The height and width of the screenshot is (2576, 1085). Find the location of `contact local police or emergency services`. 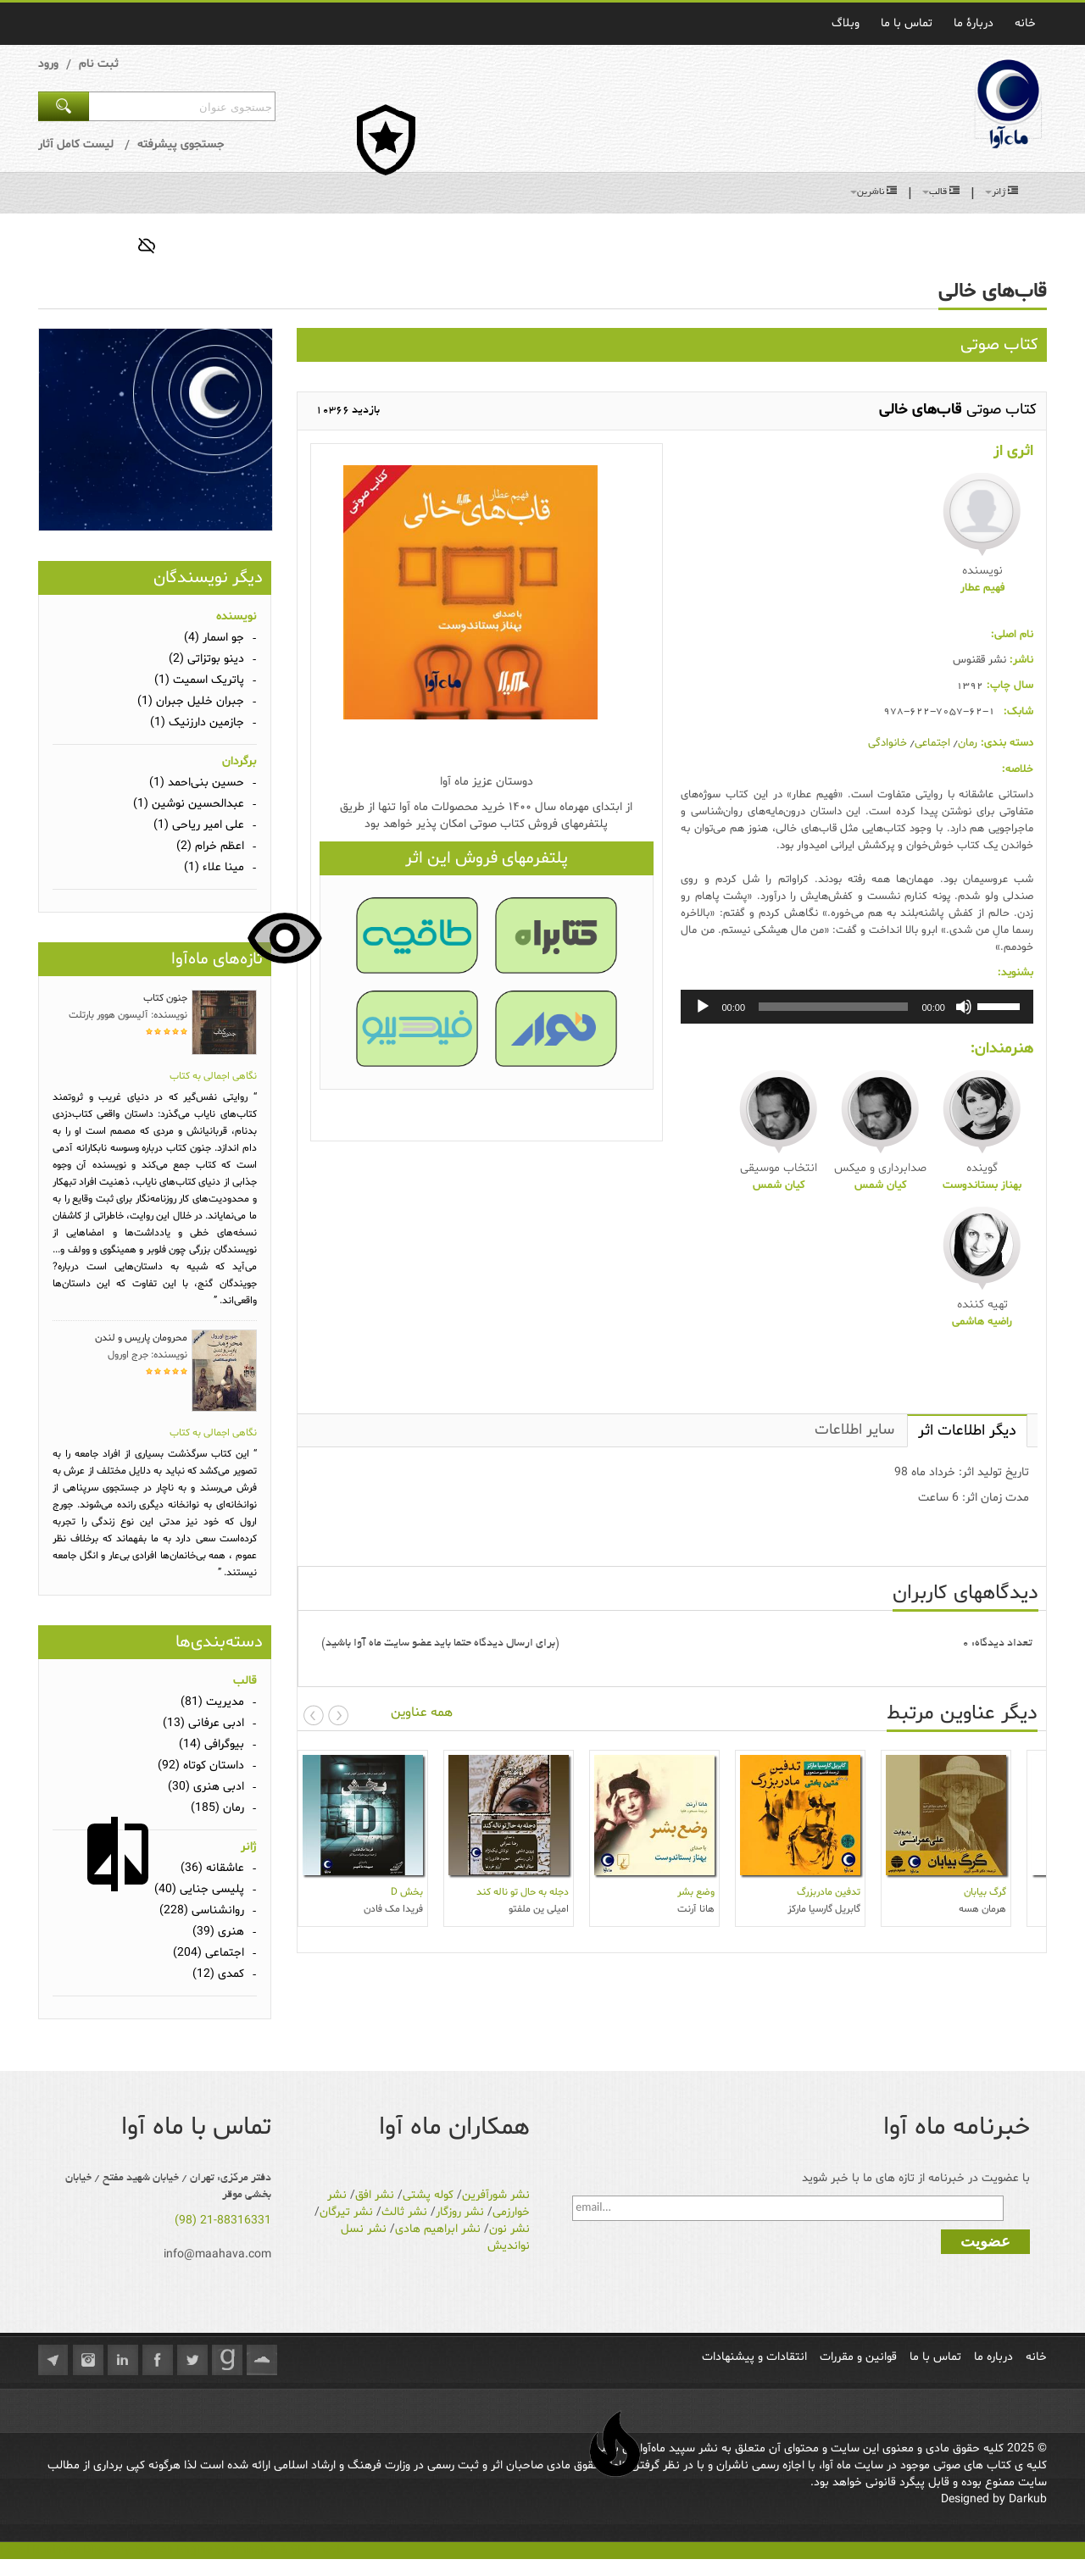

contact local police or emergency services is located at coordinates (386, 140).